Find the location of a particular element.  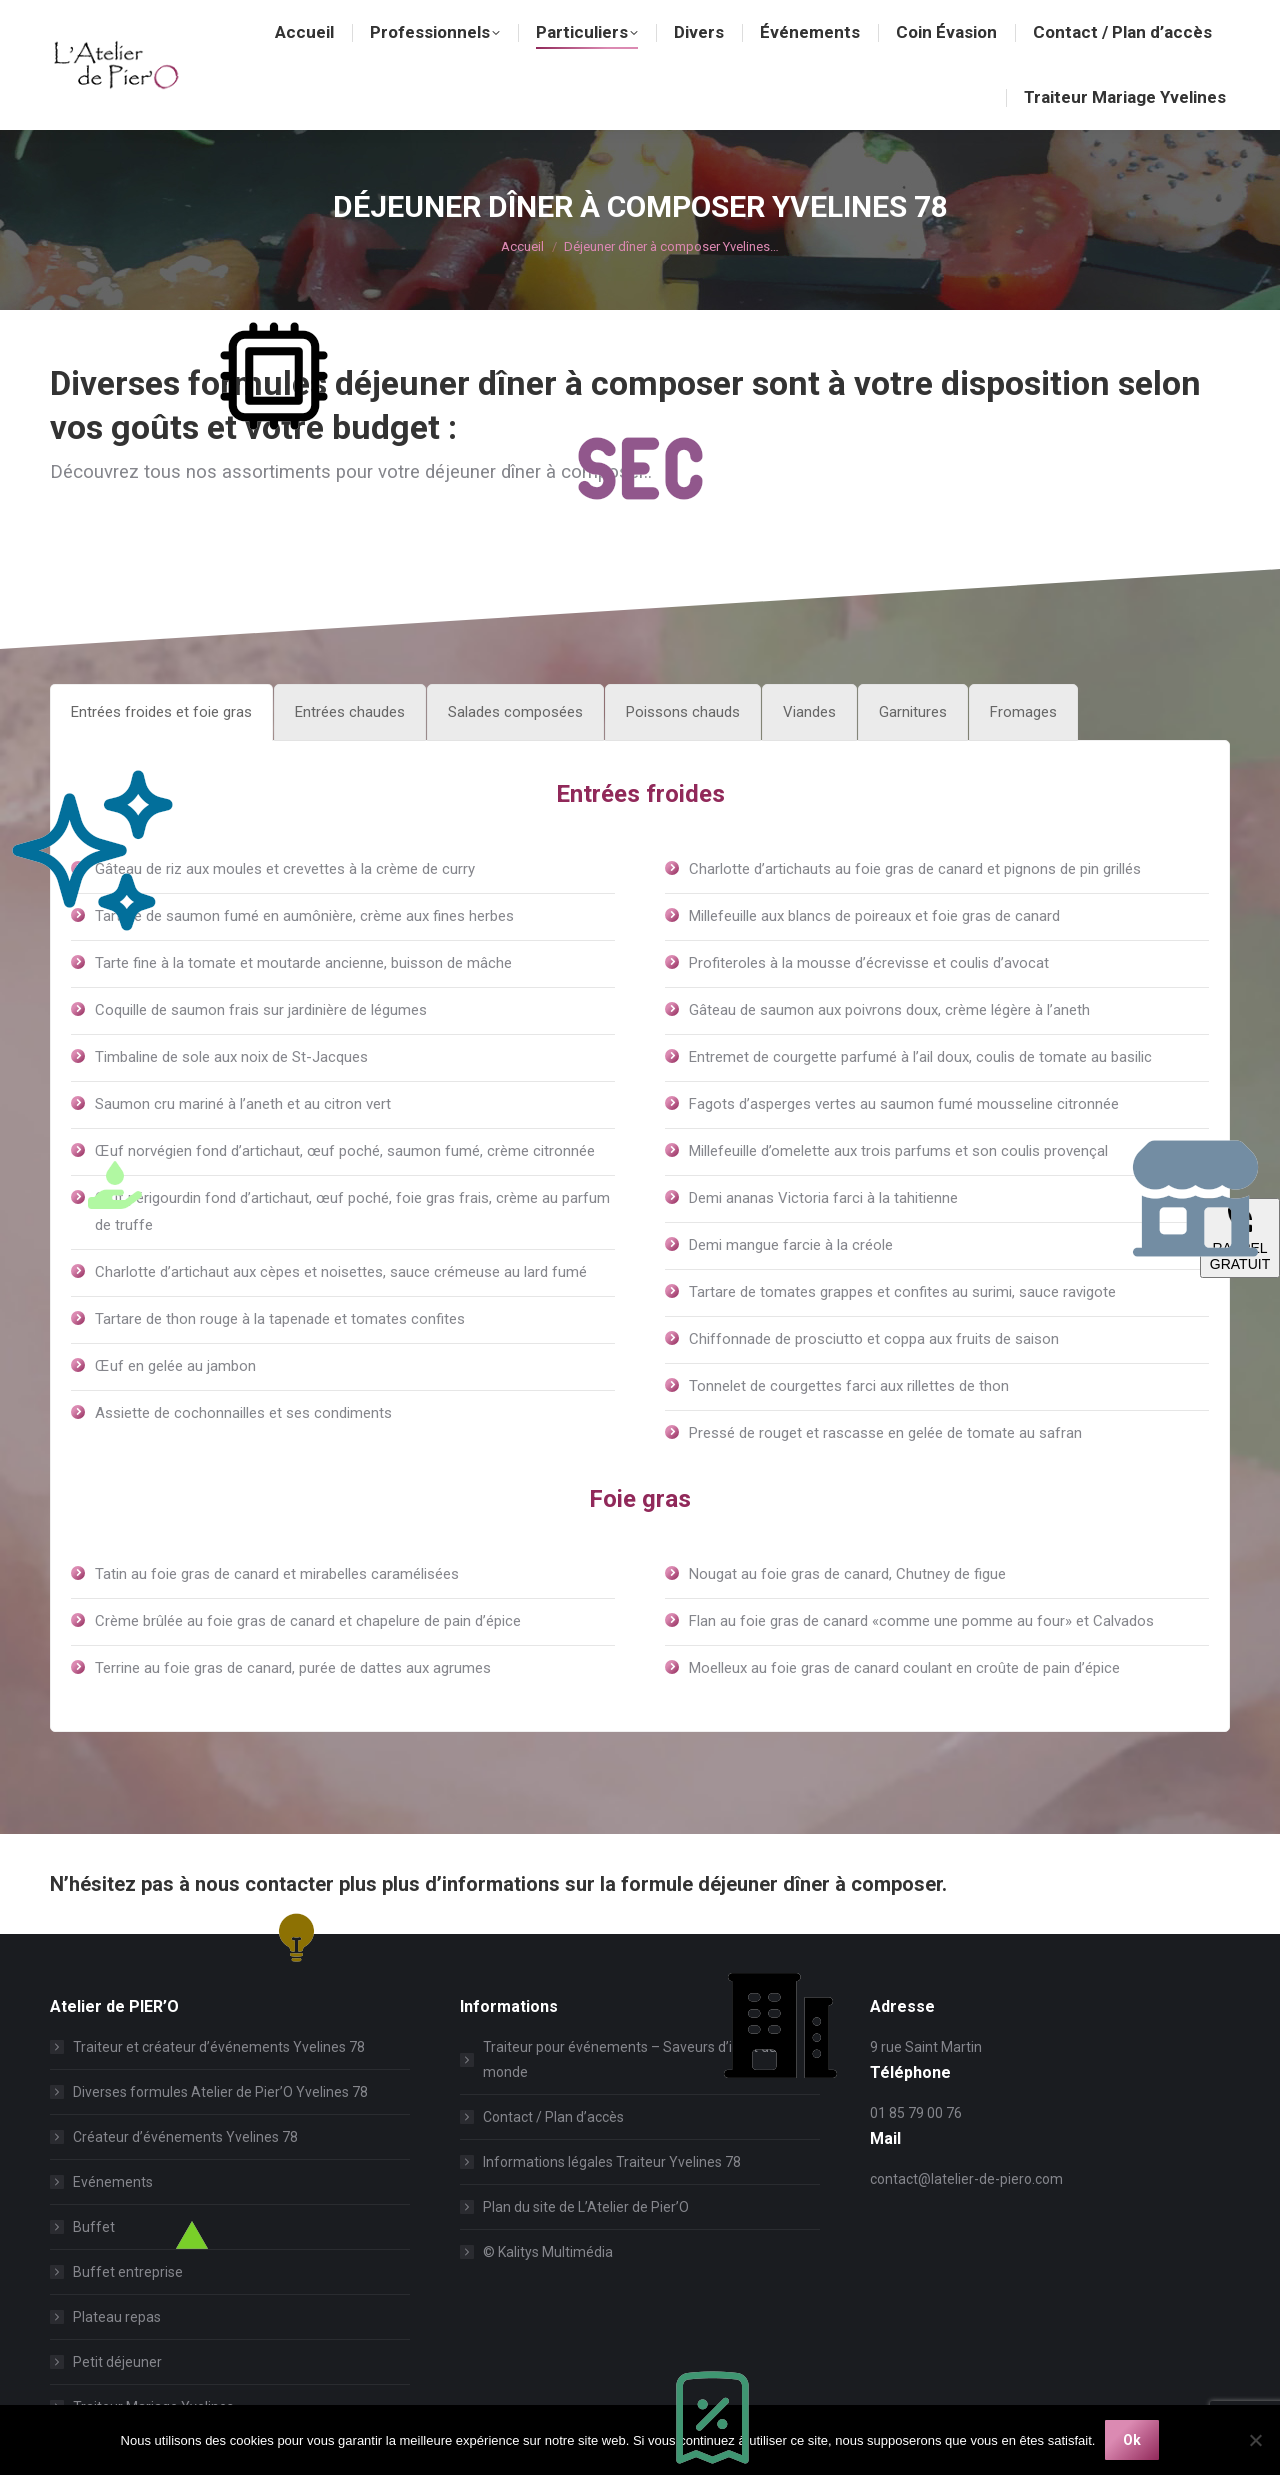

secant function in a math or calculator app is located at coordinates (640, 468).